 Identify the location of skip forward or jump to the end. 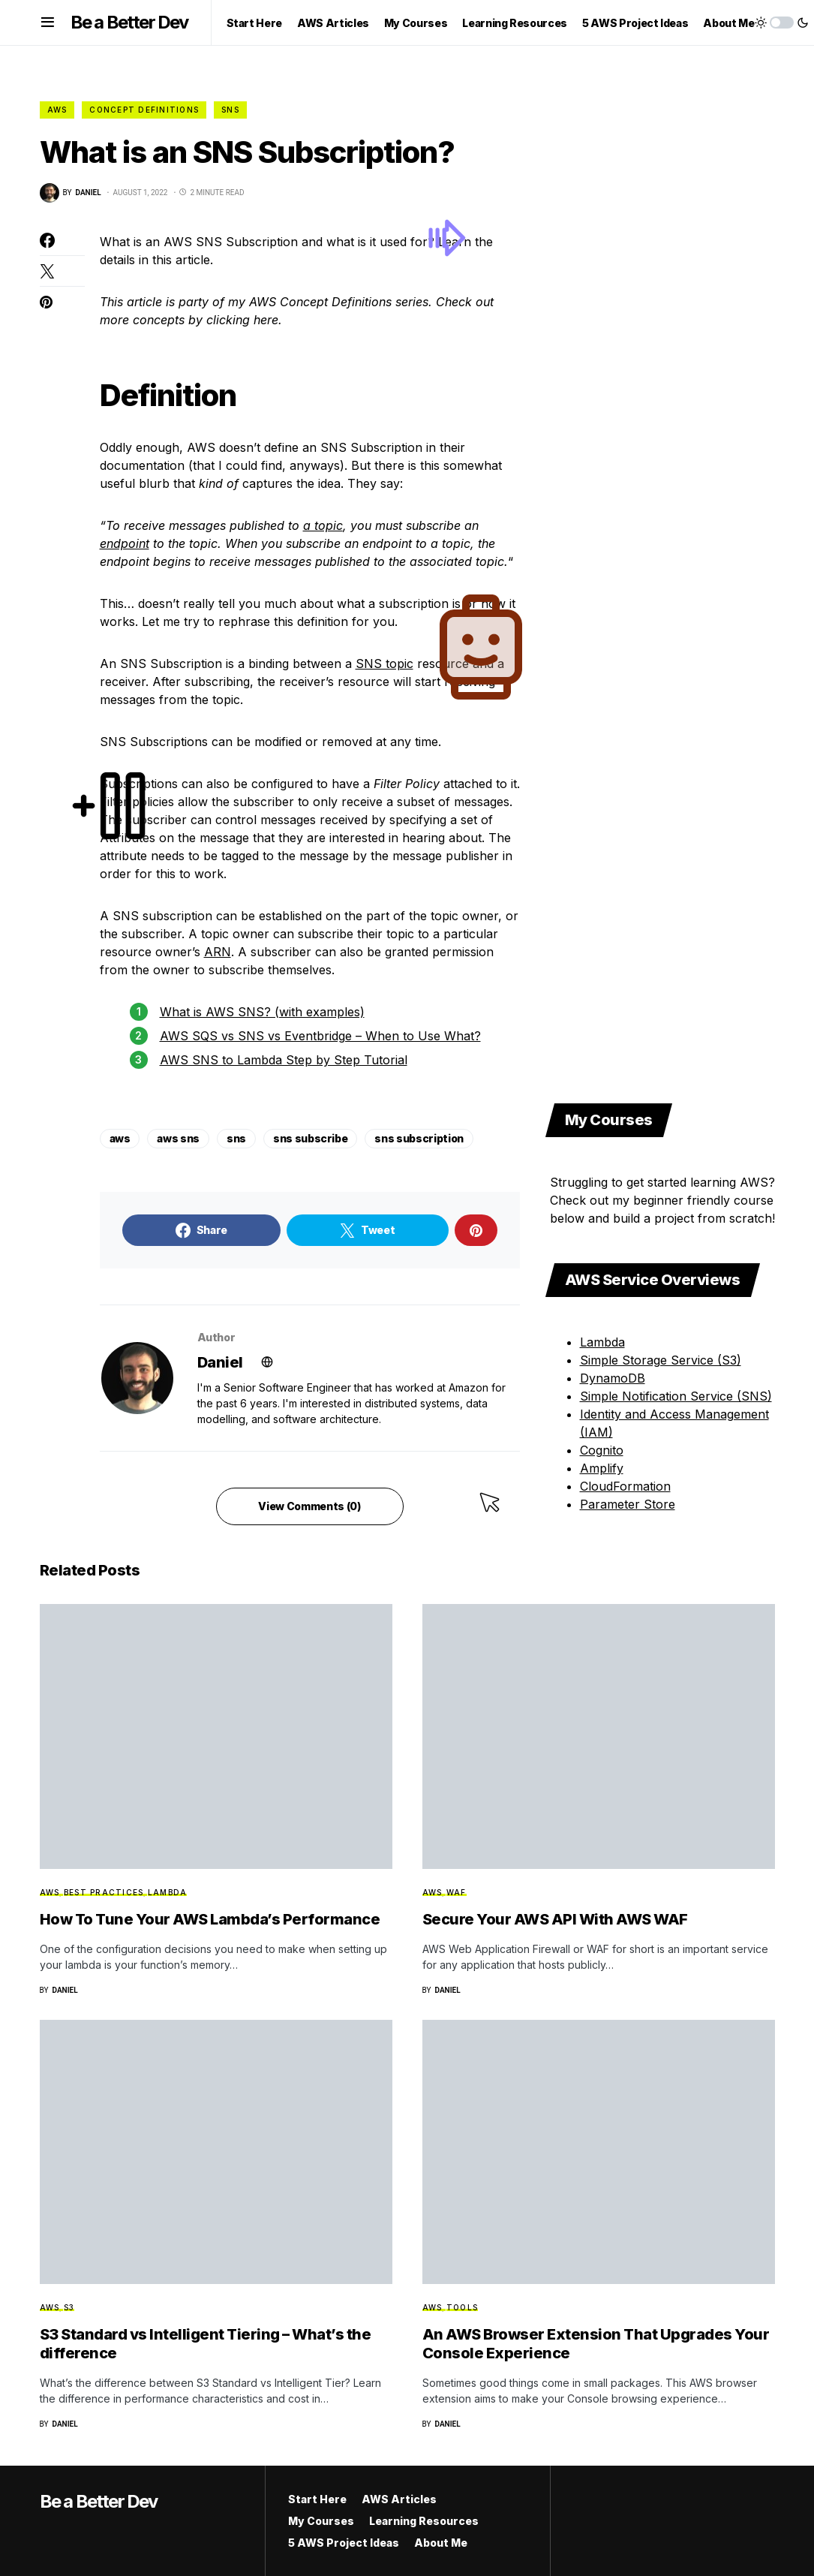
(446, 238).